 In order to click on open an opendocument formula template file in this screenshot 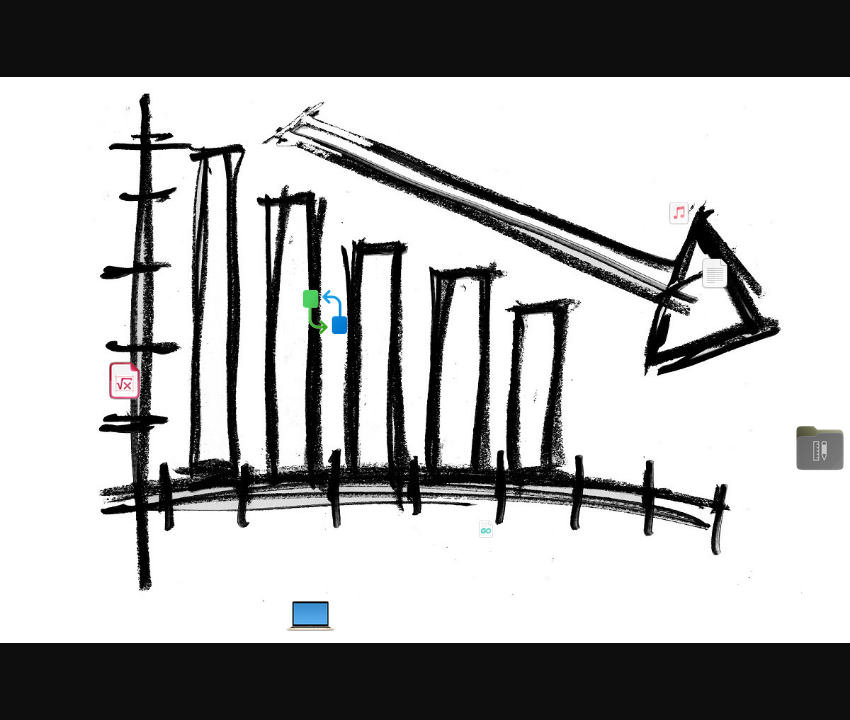, I will do `click(124, 380)`.